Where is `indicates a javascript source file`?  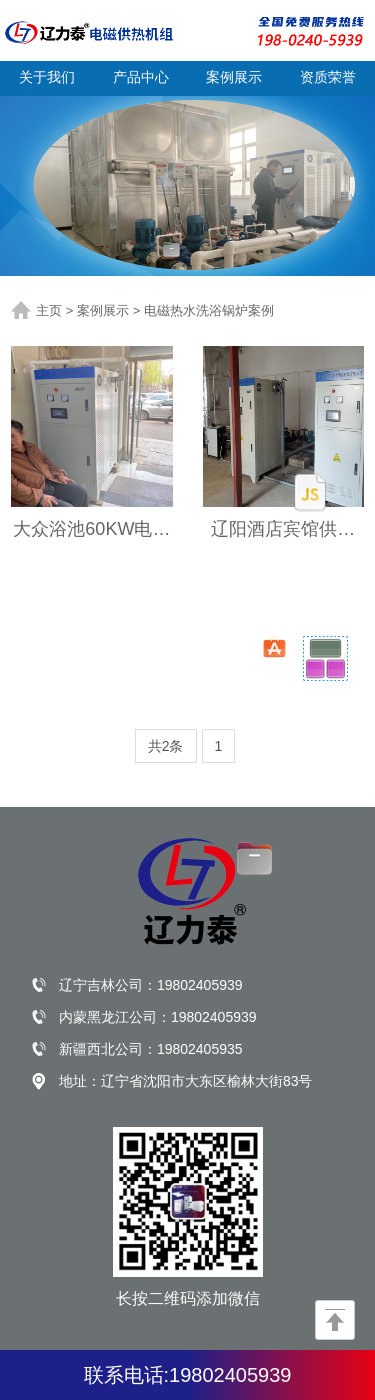
indicates a javascript source file is located at coordinates (310, 492).